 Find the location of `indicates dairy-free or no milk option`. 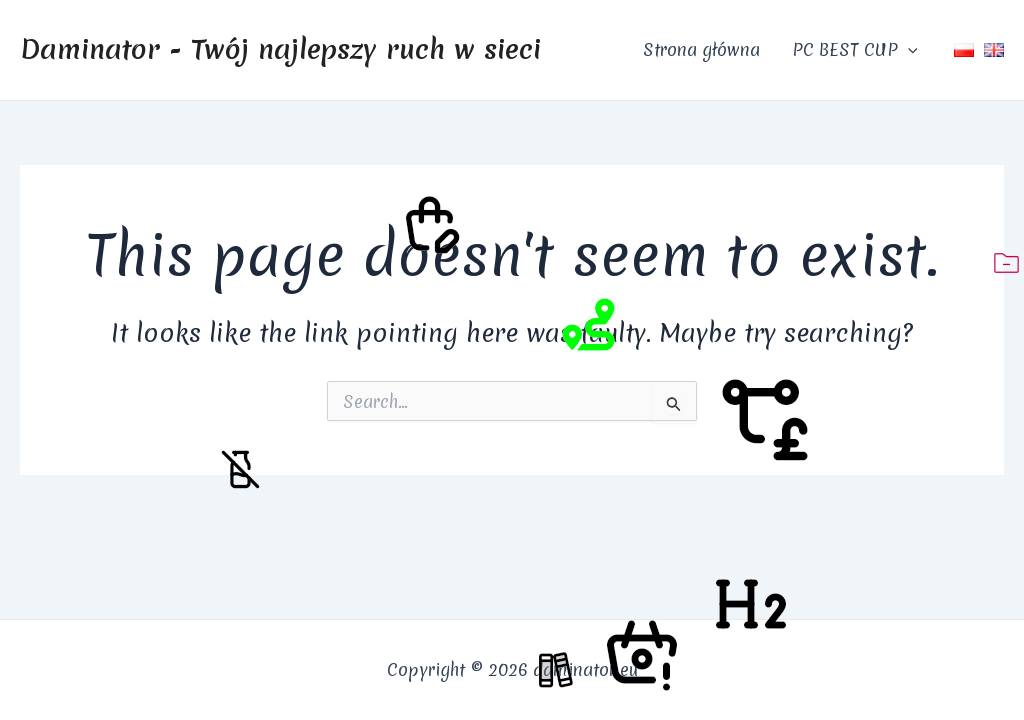

indicates dairy-free or no milk option is located at coordinates (240, 469).